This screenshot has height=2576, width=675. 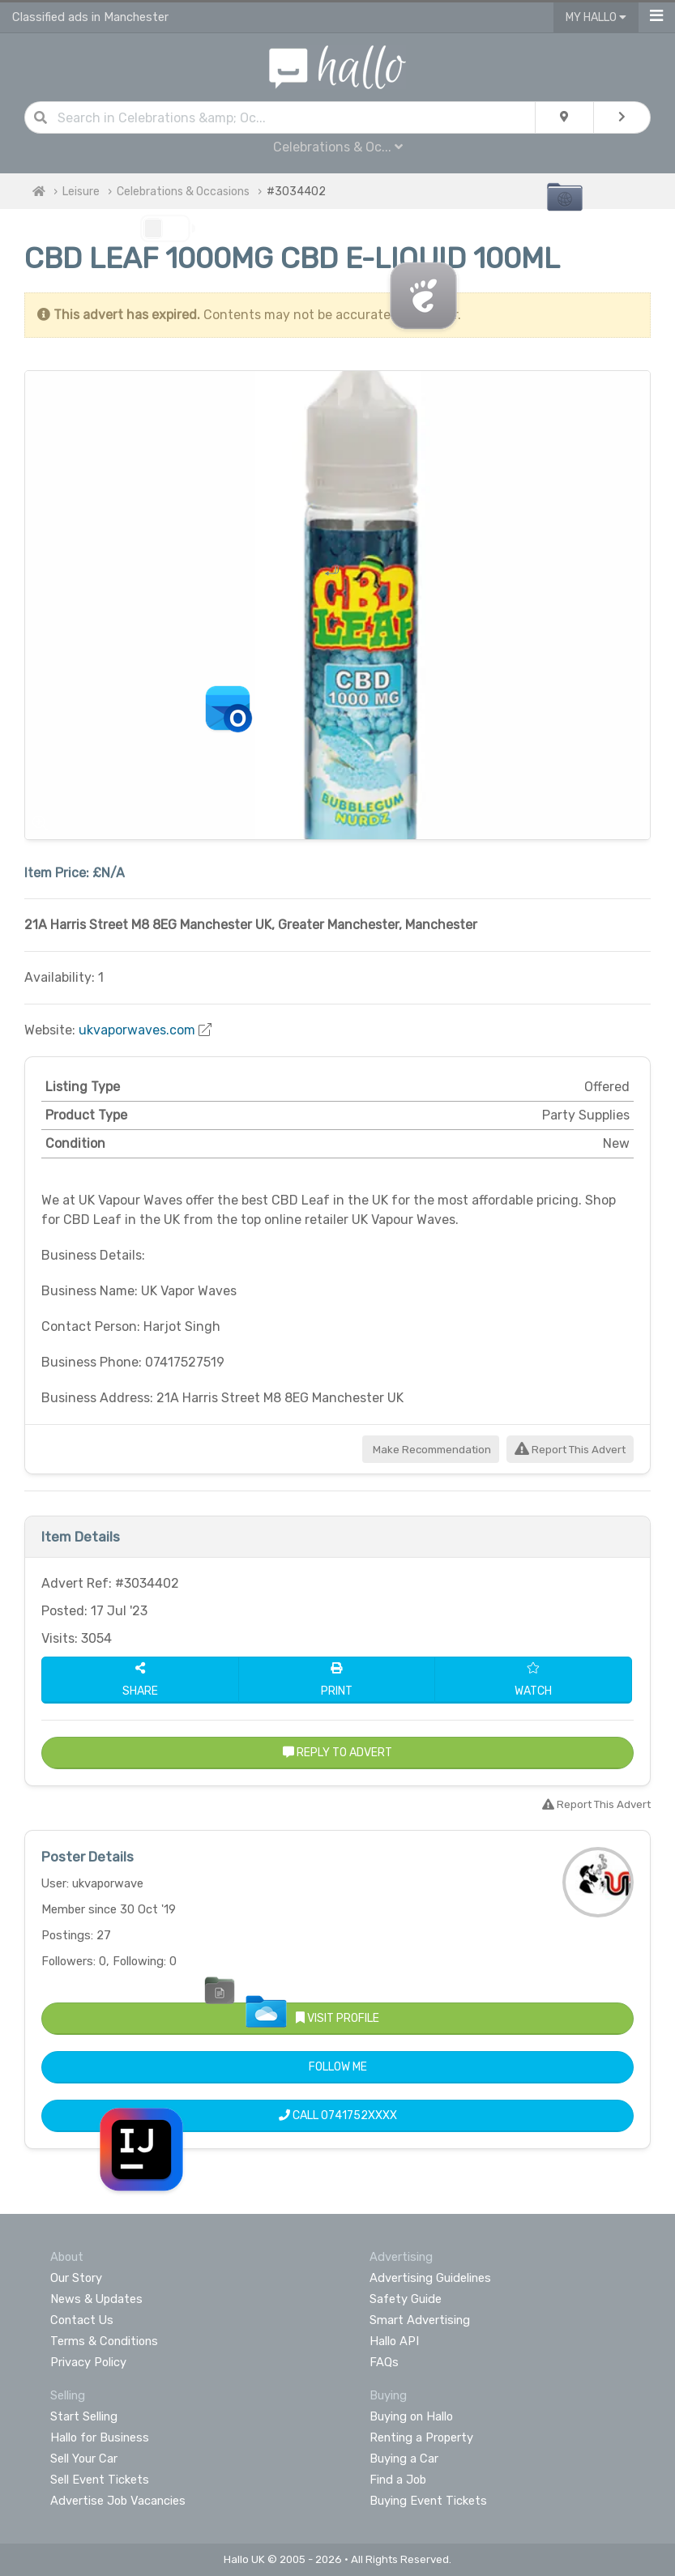 I want to click on folder containing html or web-related files, so click(x=565, y=197).